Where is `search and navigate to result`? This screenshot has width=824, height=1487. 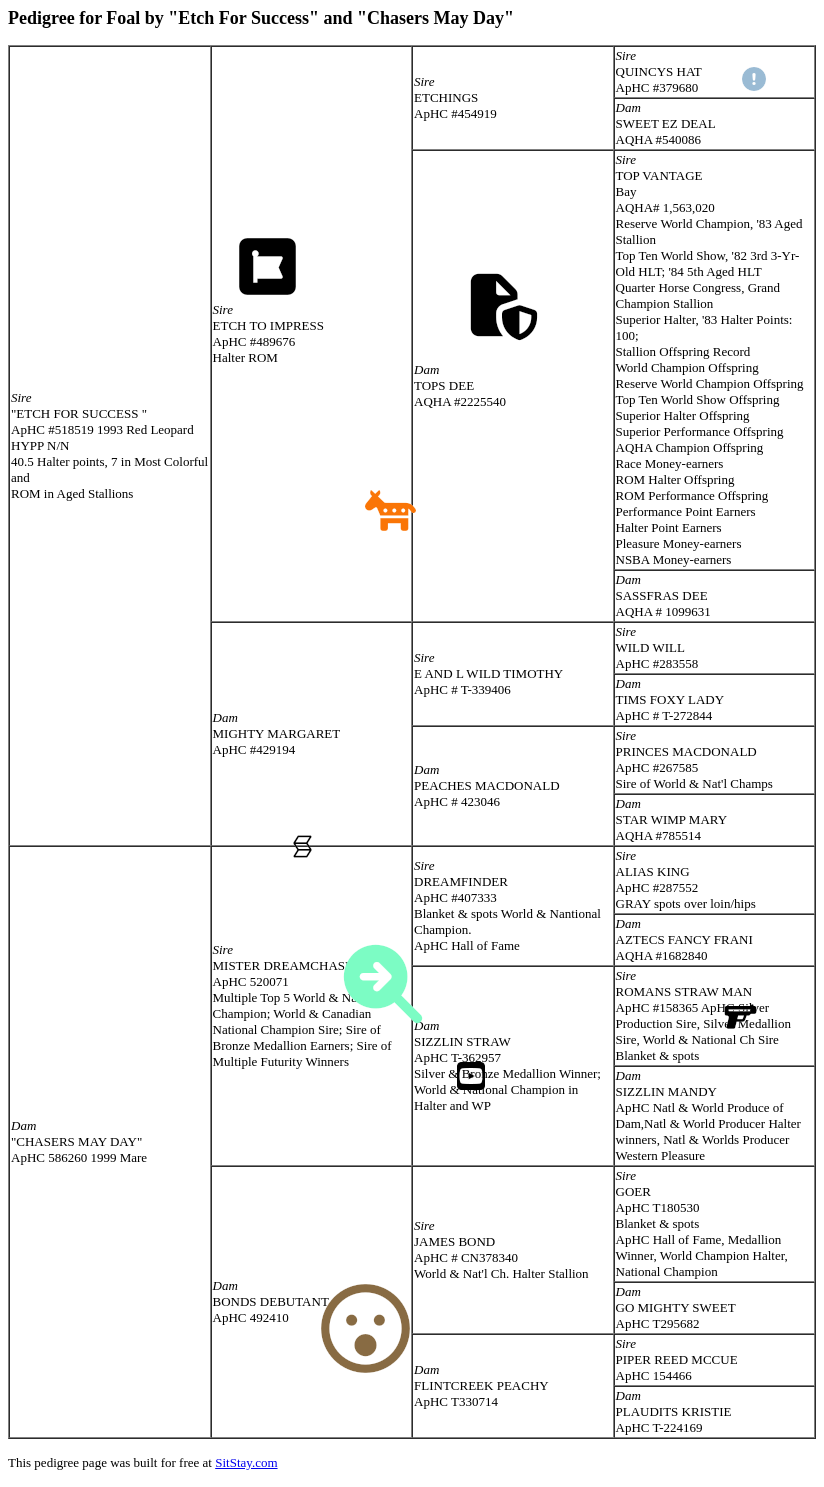
search and navigate to result is located at coordinates (383, 984).